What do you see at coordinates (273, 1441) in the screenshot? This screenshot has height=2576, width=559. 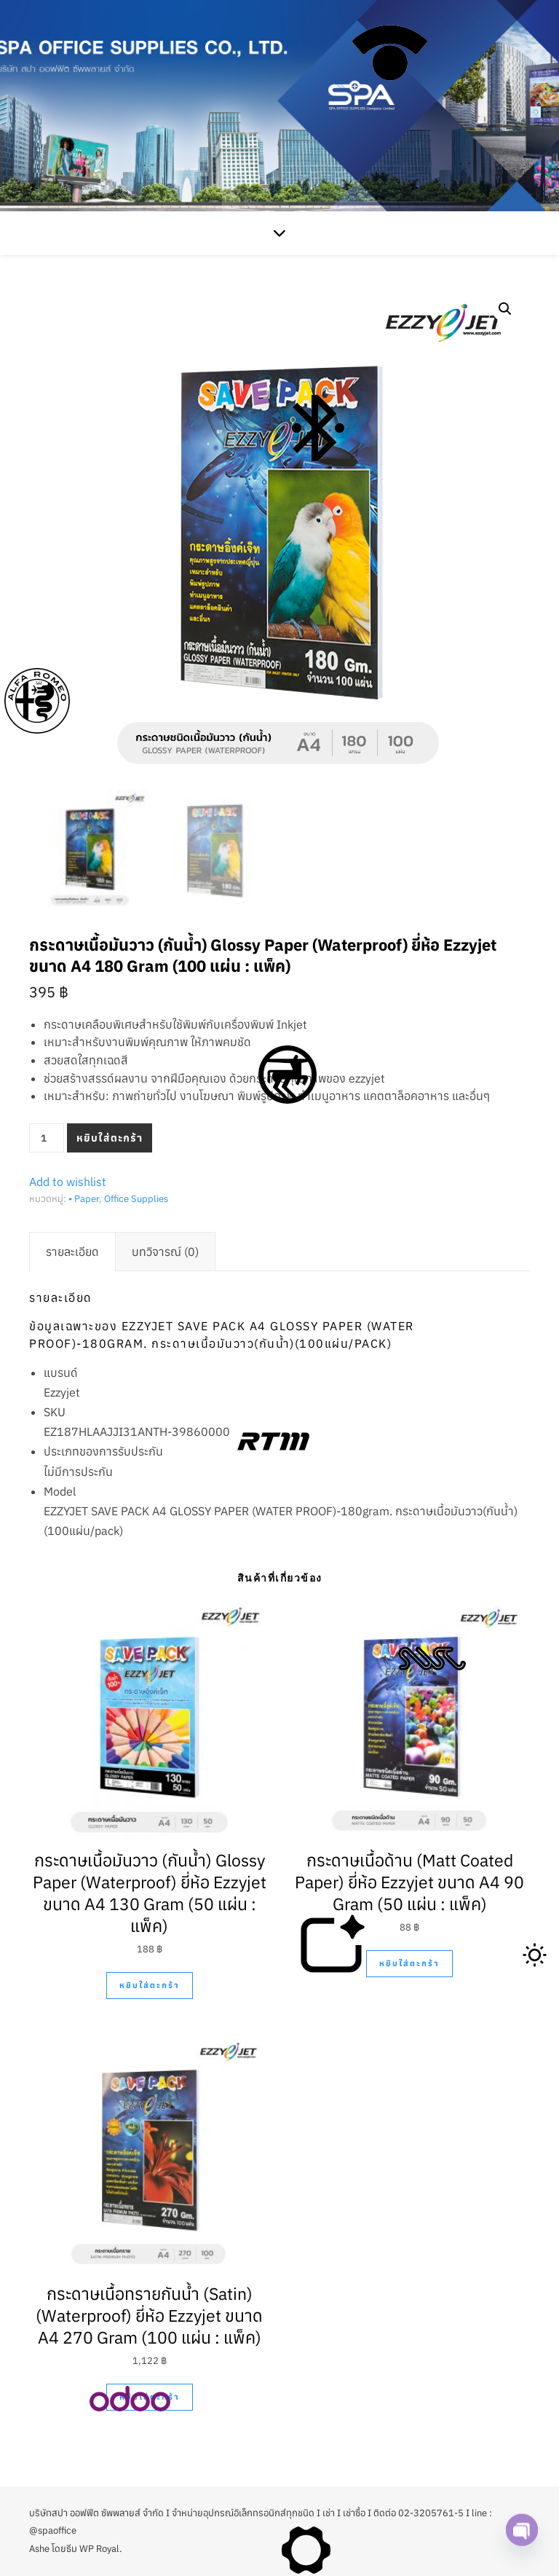 I see `RTM (Remember The Milk) app logo` at bounding box center [273, 1441].